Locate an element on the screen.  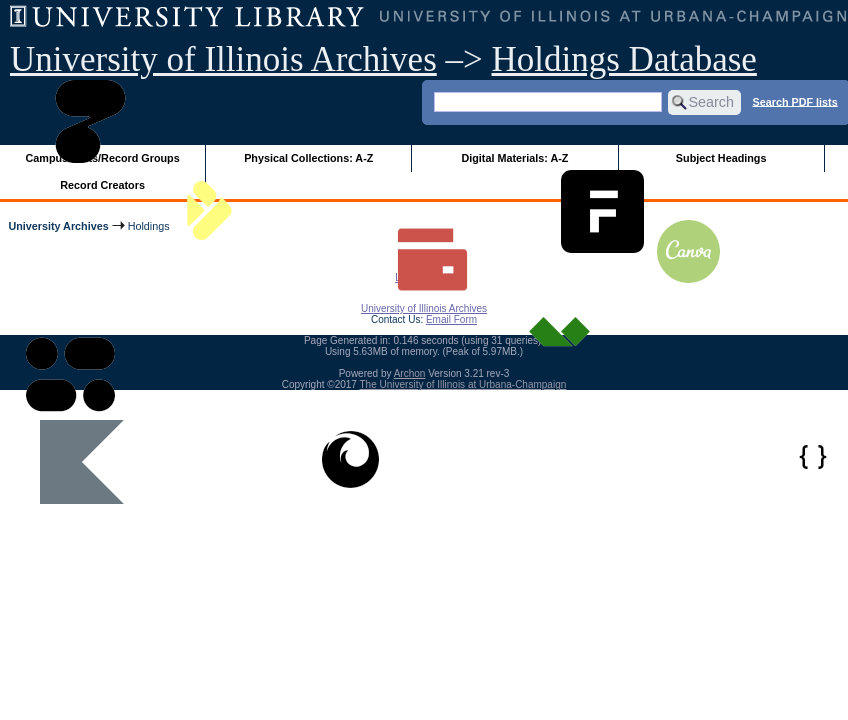
kotlin programming language logo is located at coordinates (82, 462).